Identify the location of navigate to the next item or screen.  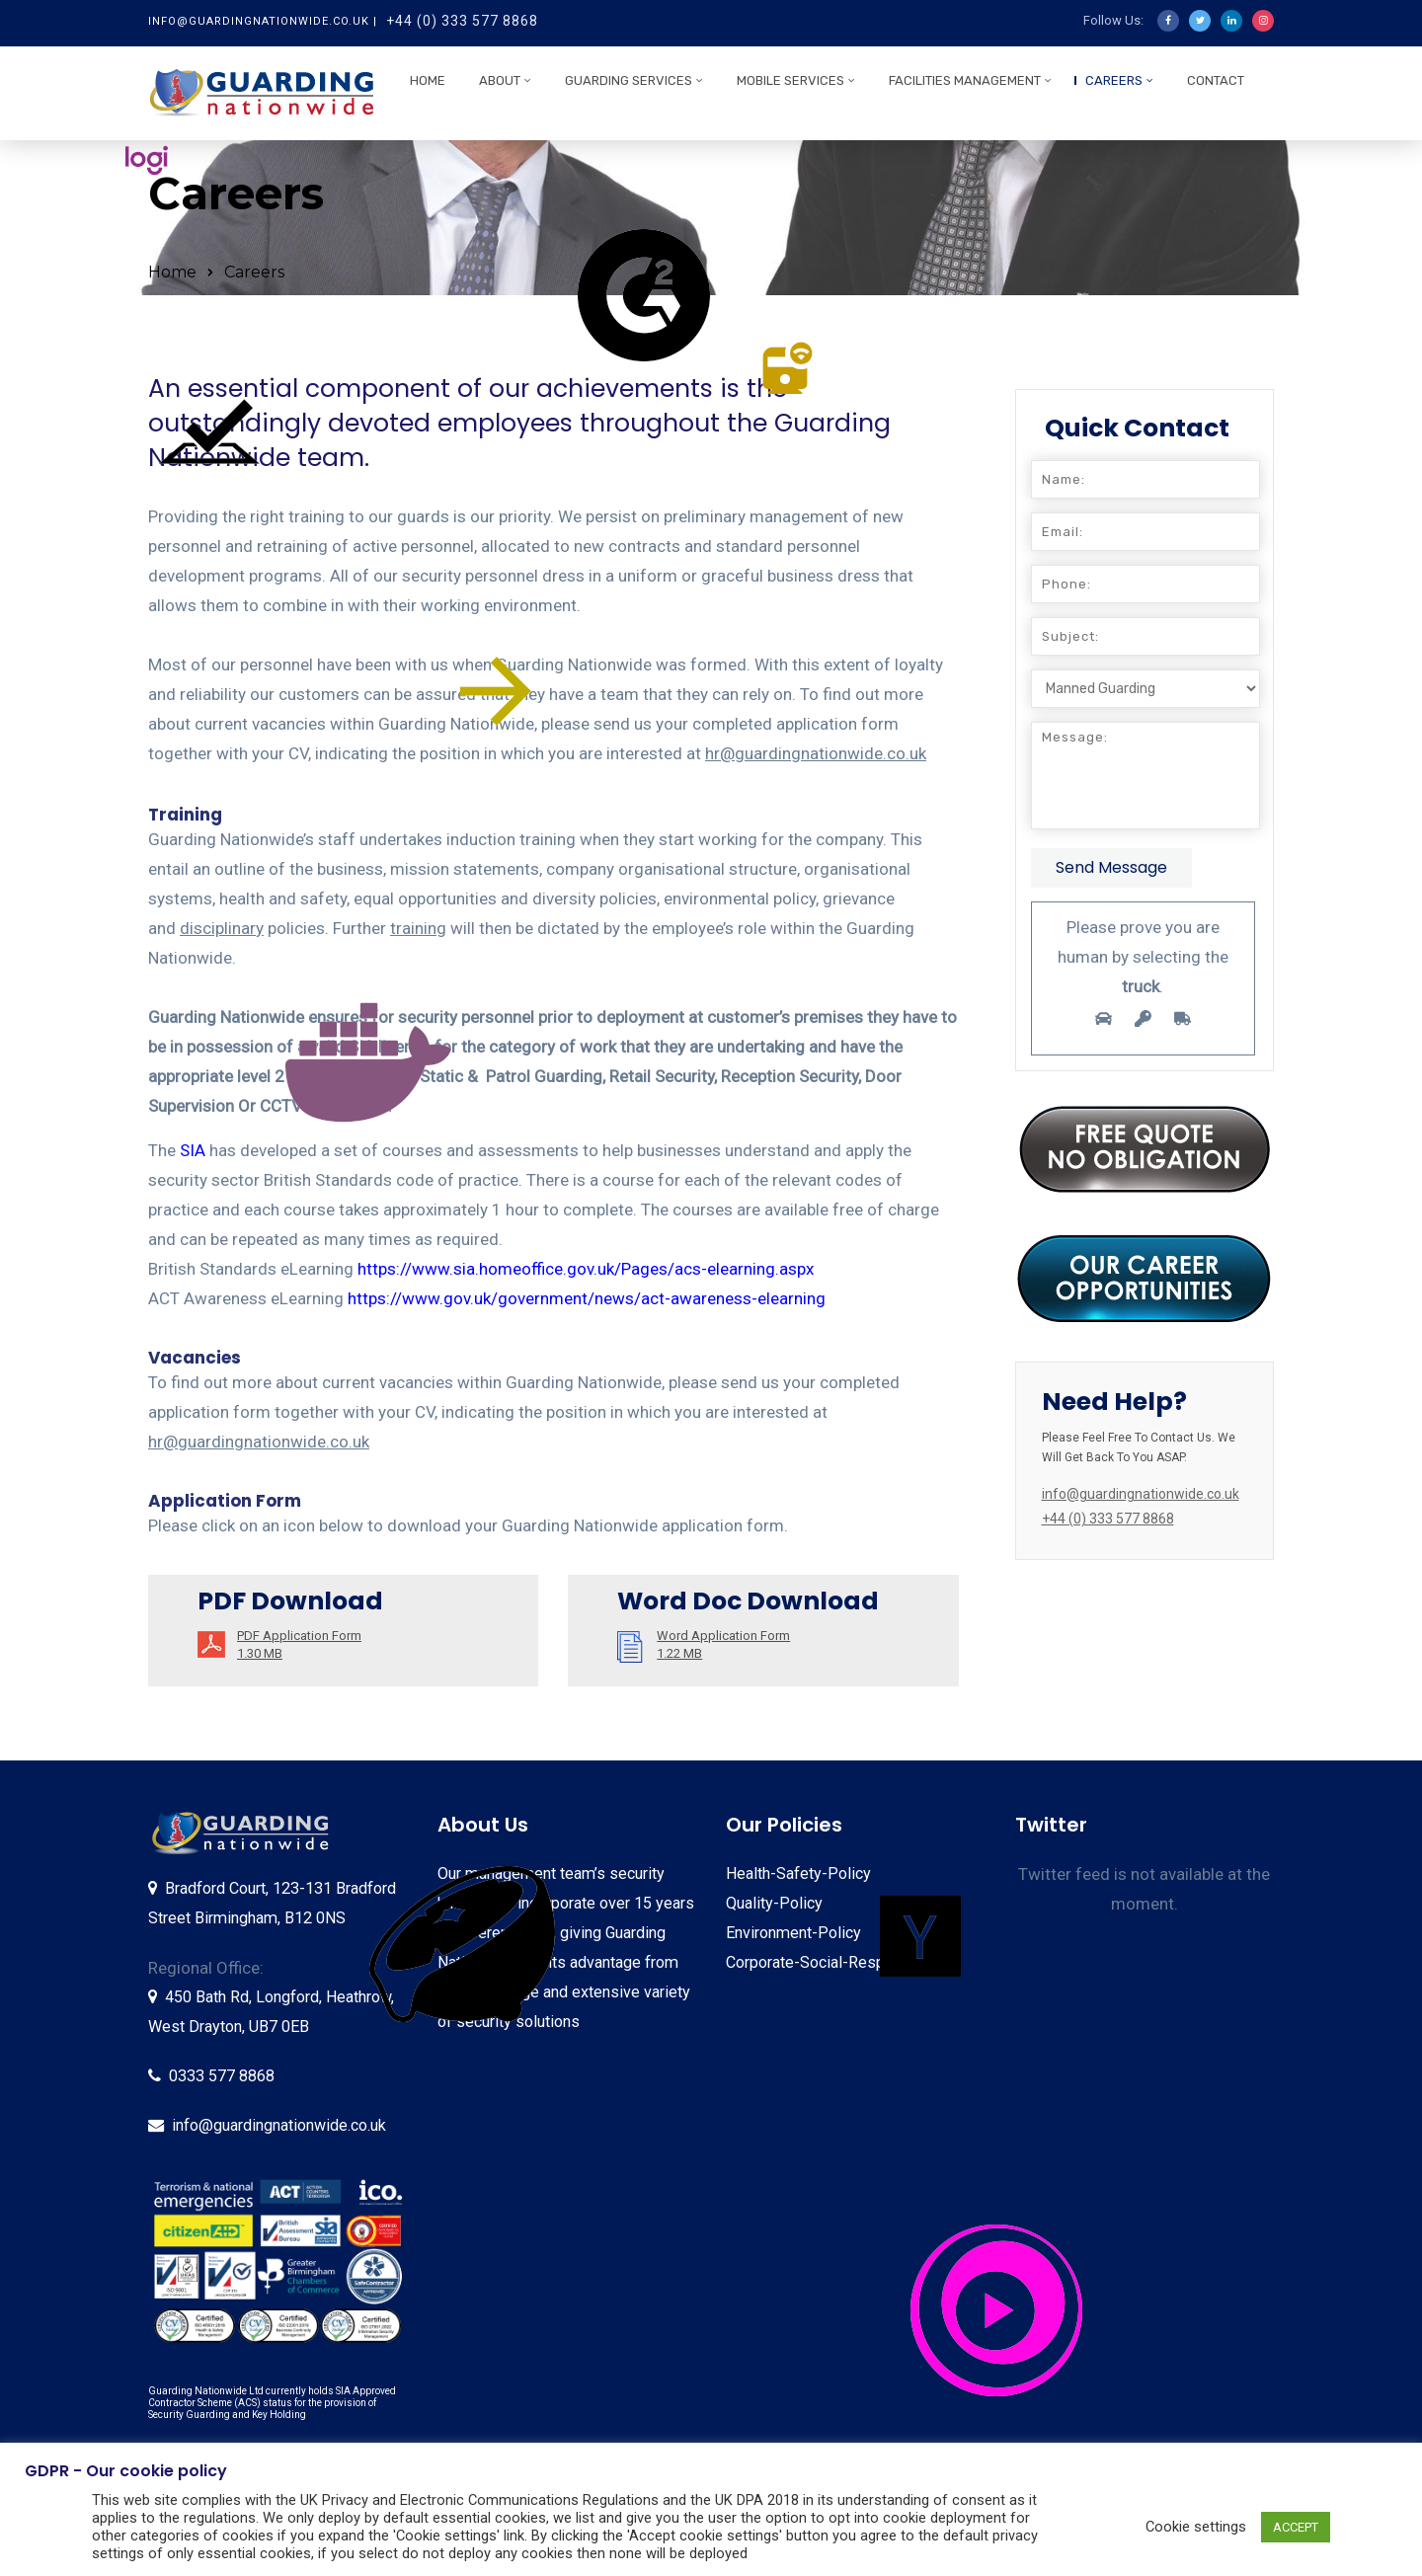
(496, 691).